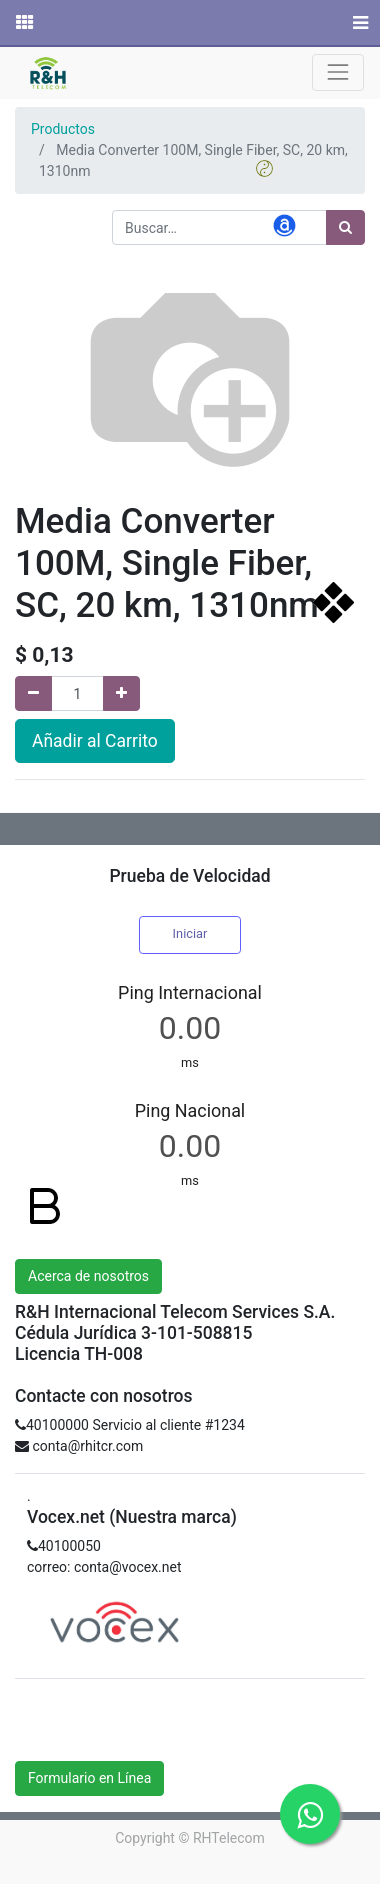  I want to click on toggle balance or harmony mode, so click(264, 168).